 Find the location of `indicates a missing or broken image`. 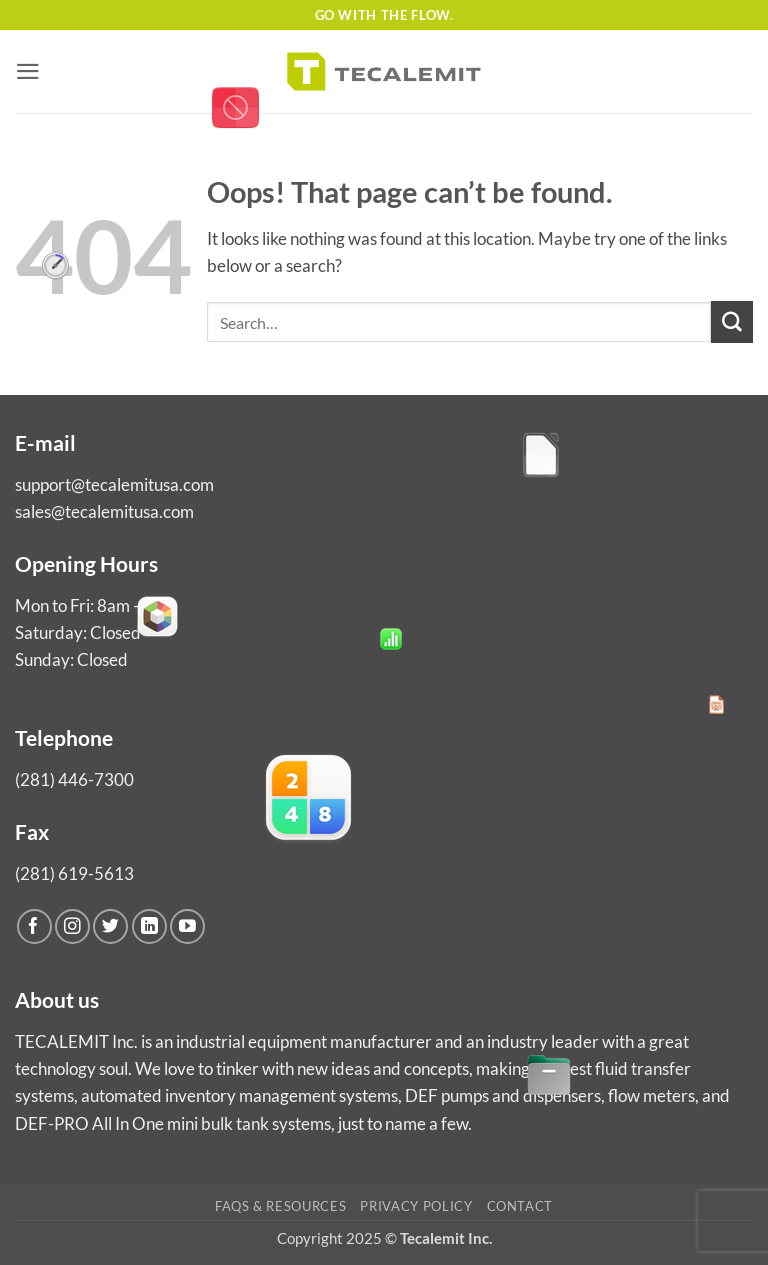

indicates a missing or broken image is located at coordinates (235, 106).